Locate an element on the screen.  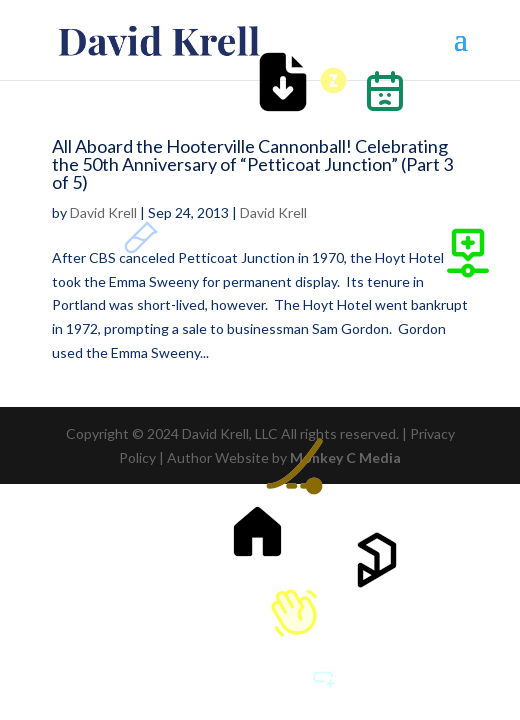
add a new variable is located at coordinates (323, 677).